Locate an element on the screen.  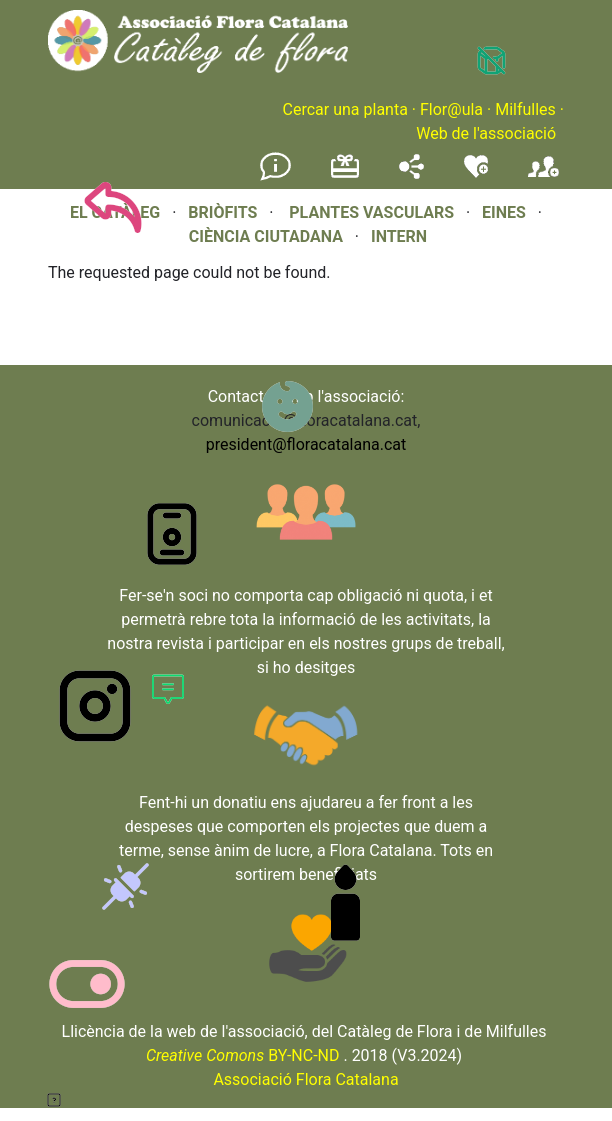
disable 3D object view is located at coordinates (491, 60).